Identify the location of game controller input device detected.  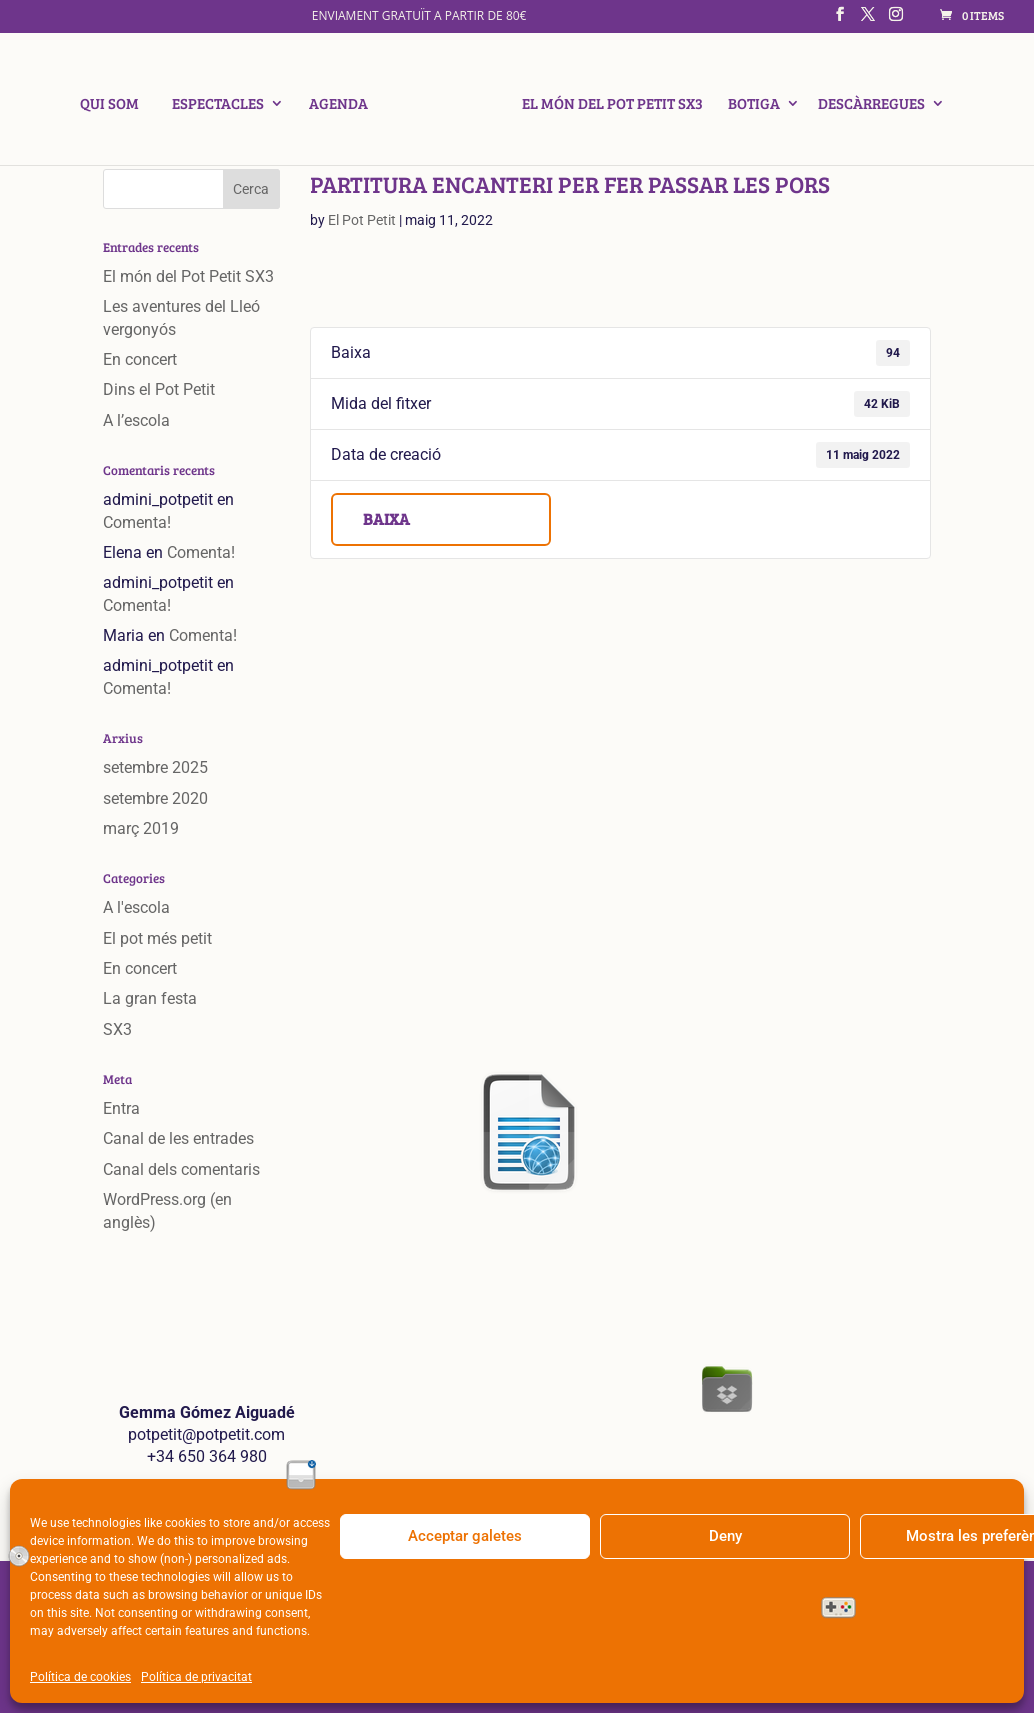
(838, 1607).